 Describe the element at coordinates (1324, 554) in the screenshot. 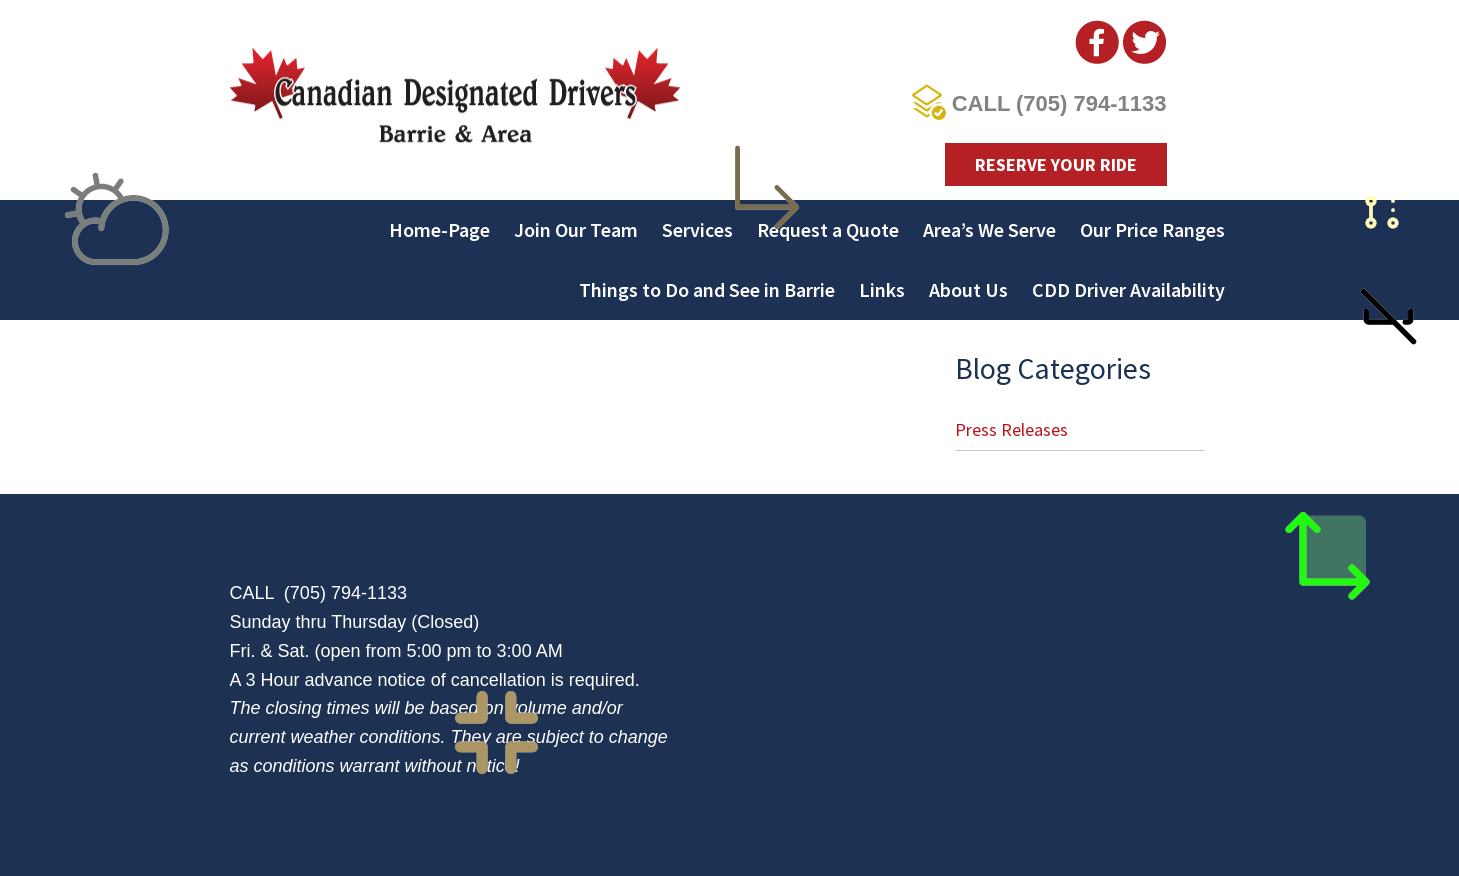

I see `resize or scale an object` at that location.